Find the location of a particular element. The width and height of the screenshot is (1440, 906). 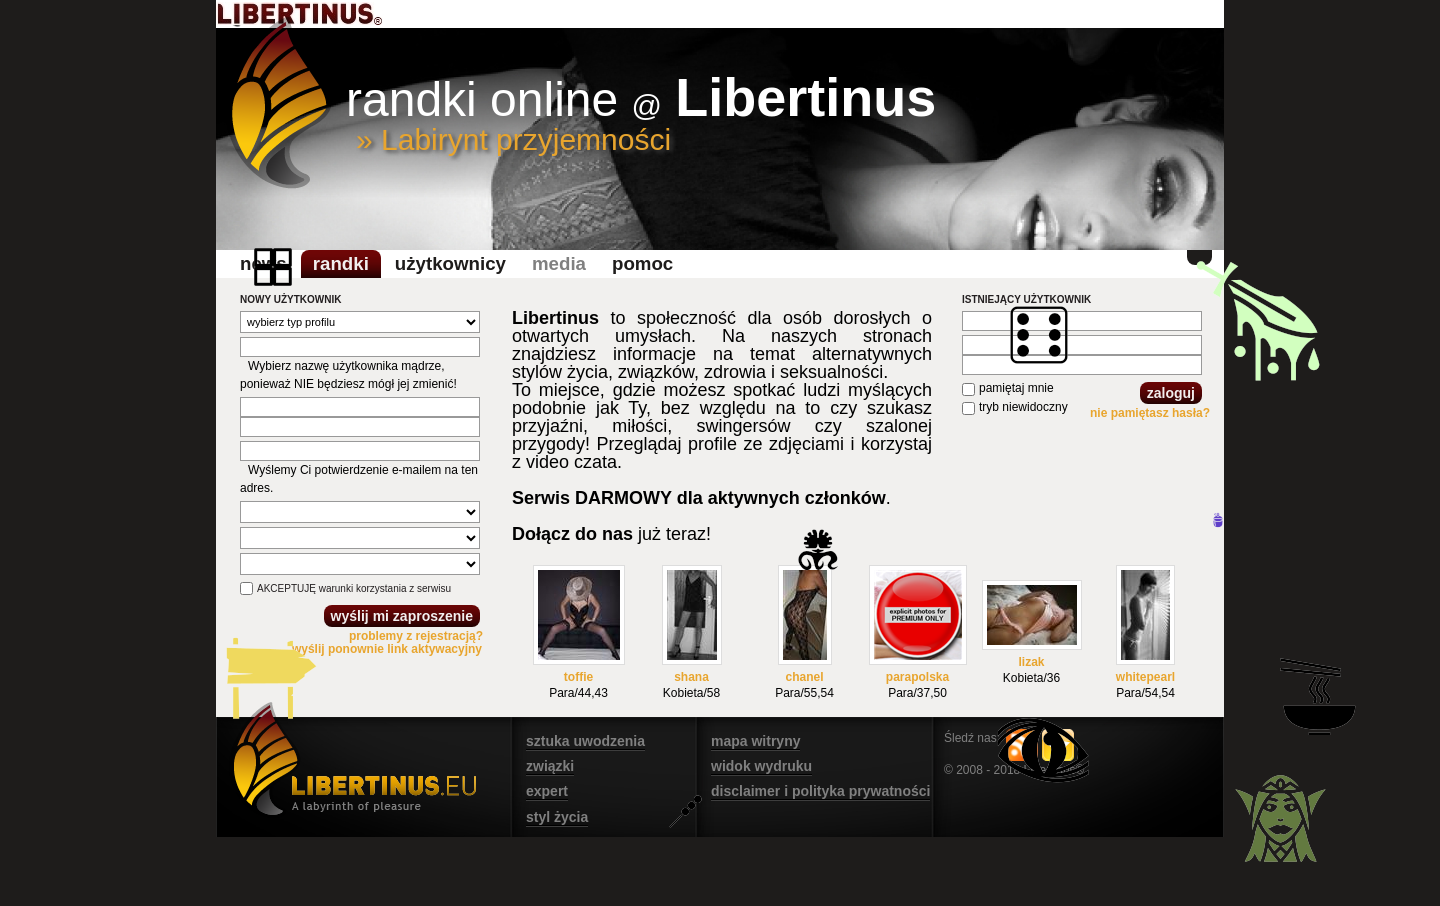

Japanese dango food item in a restaurant or food delivery app is located at coordinates (685, 811).